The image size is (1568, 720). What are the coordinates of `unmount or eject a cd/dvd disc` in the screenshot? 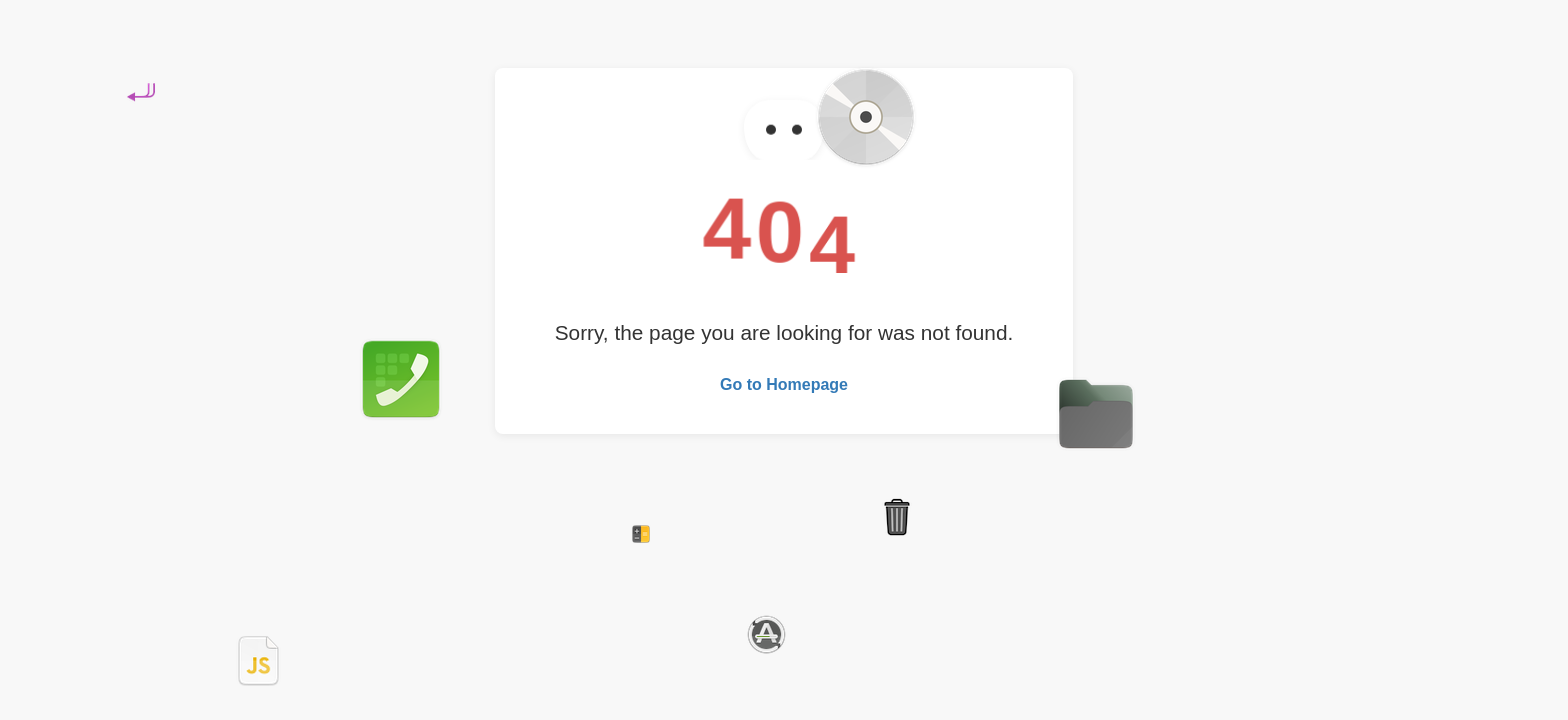 It's located at (866, 117).